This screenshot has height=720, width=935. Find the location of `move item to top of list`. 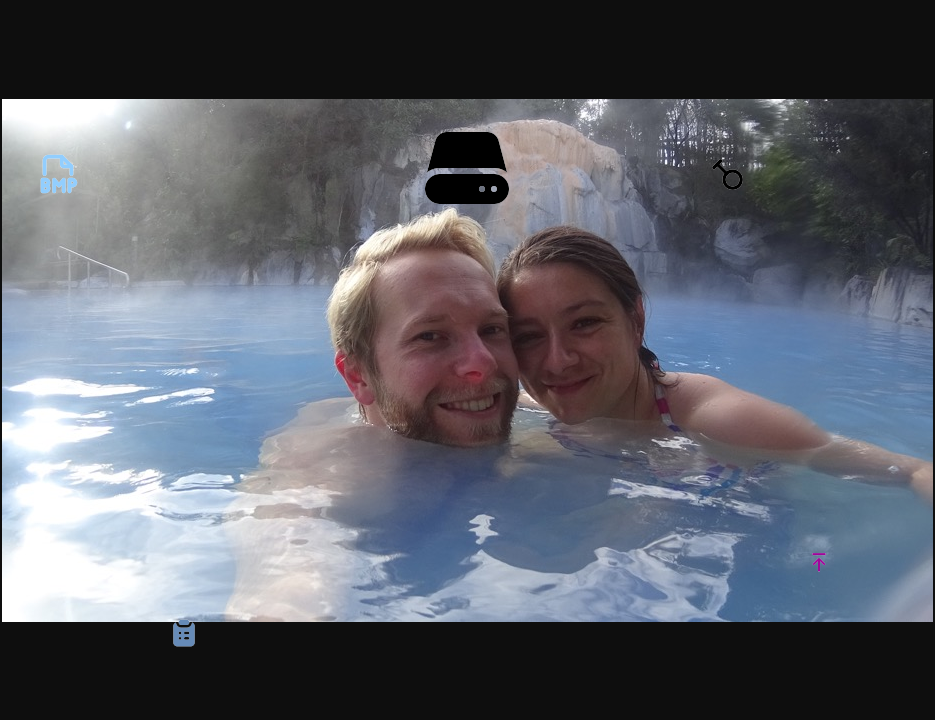

move item to top of list is located at coordinates (819, 562).